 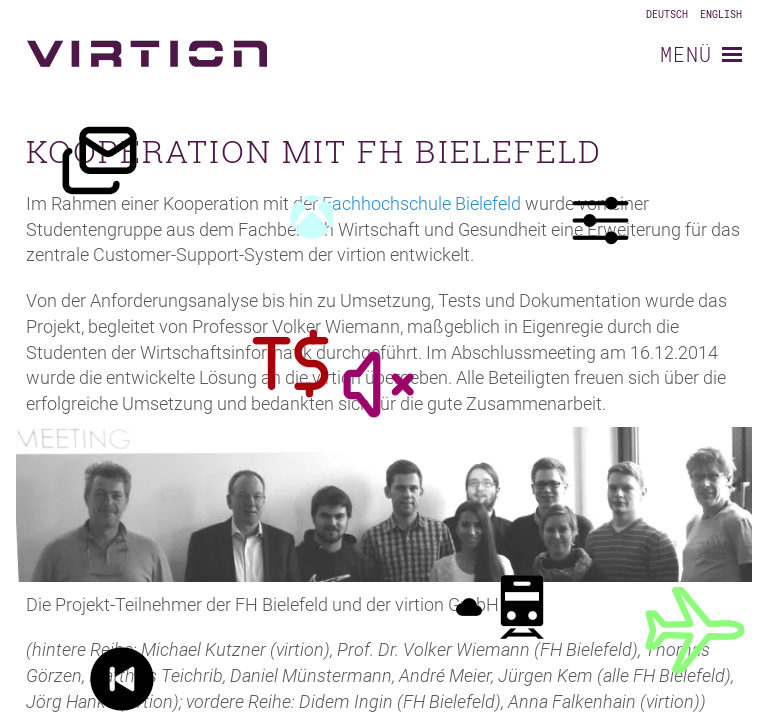 I want to click on open settings or preferences, so click(x=600, y=220).